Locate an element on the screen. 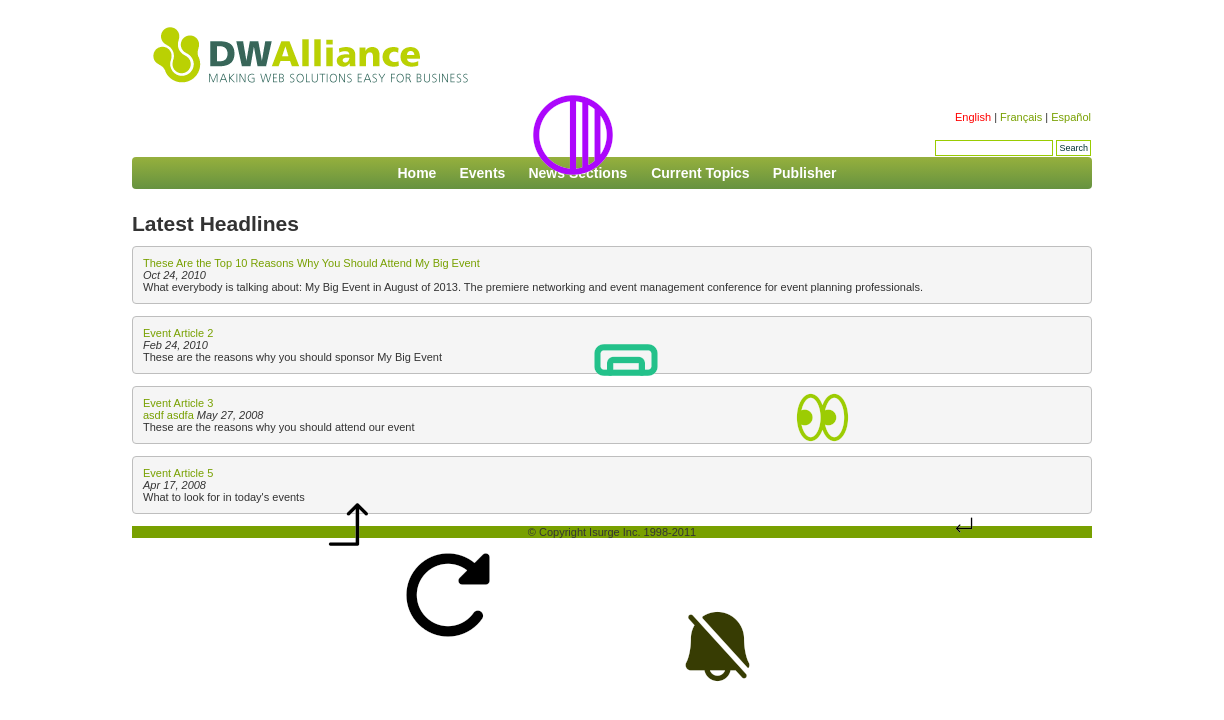 This screenshot has width=1224, height=720. mute notifications is located at coordinates (717, 646).